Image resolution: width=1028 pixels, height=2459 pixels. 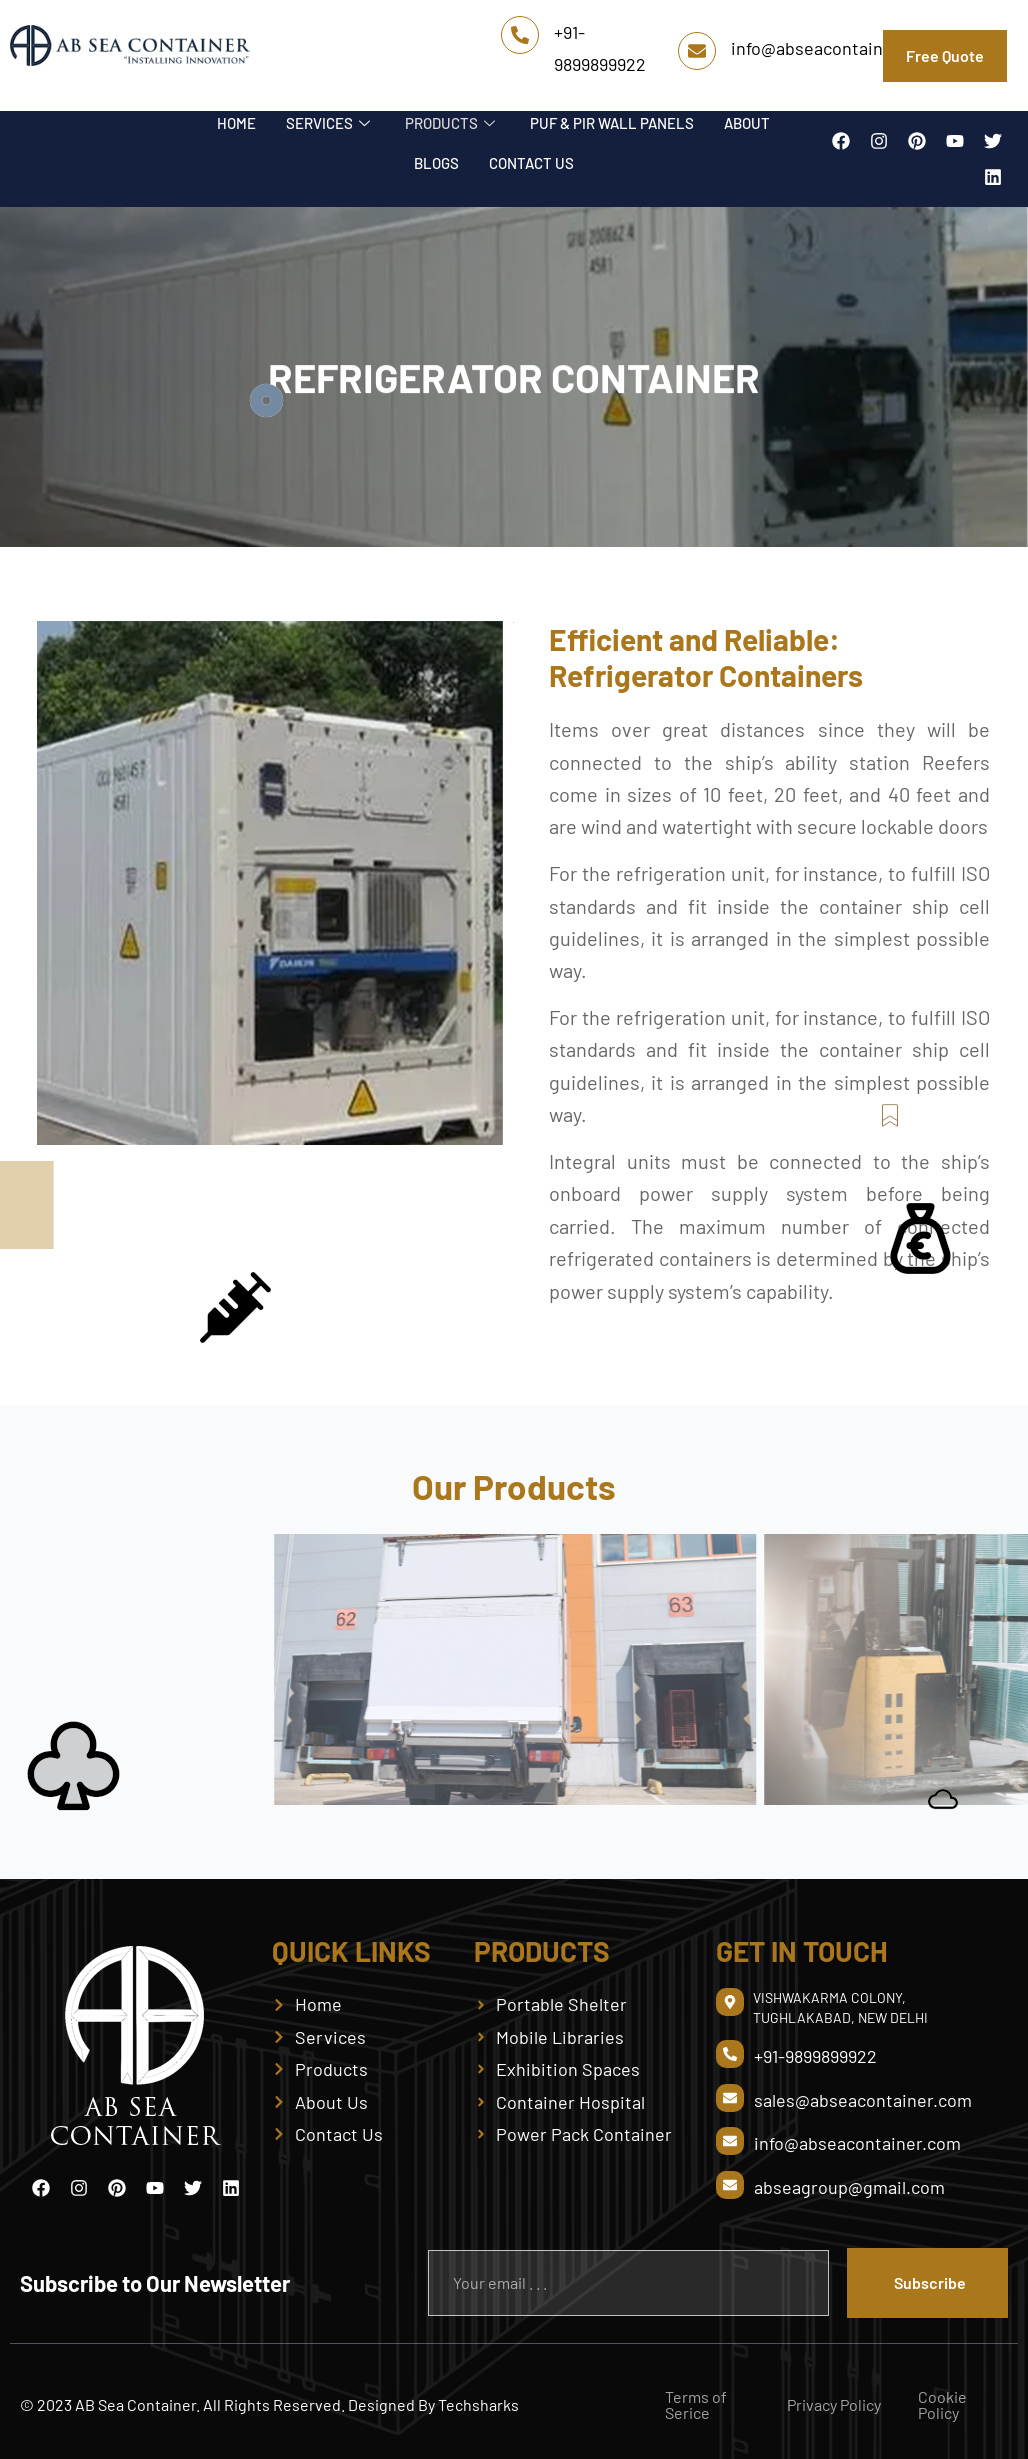 What do you see at coordinates (266, 400) in the screenshot?
I see `indicates an unread notification or new item` at bounding box center [266, 400].